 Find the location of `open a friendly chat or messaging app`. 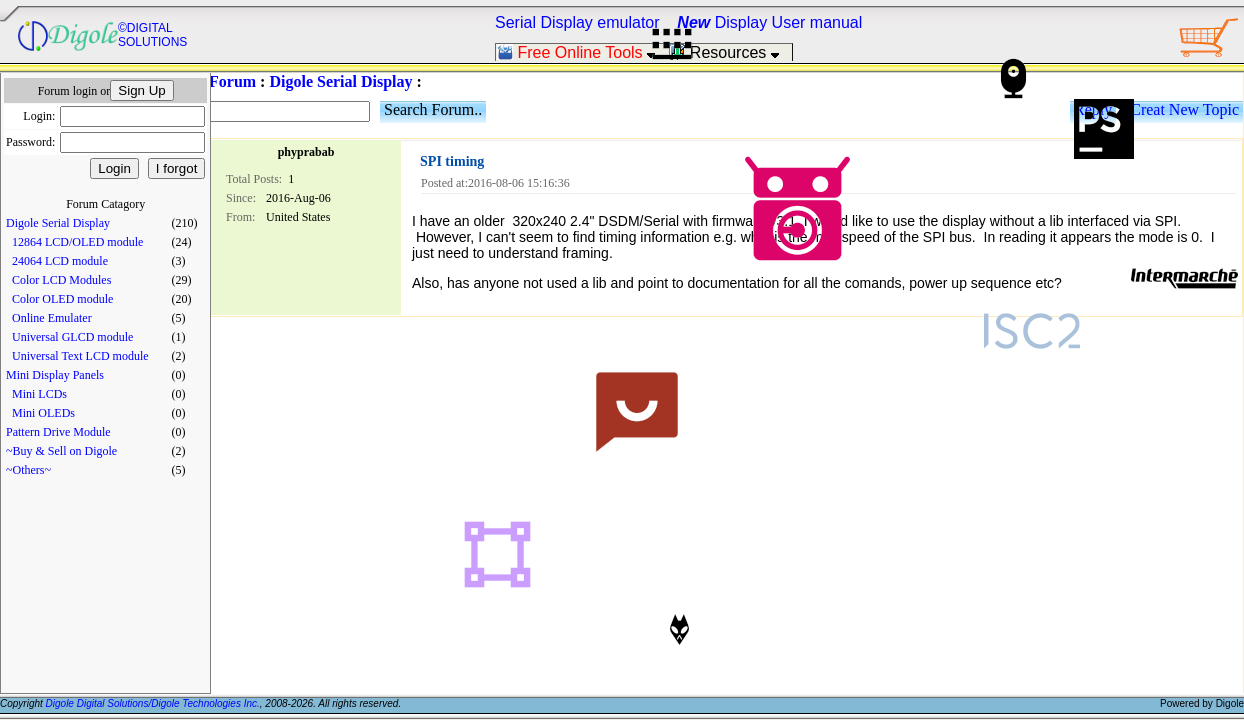

open a friendly chat or messaging app is located at coordinates (637, 409).